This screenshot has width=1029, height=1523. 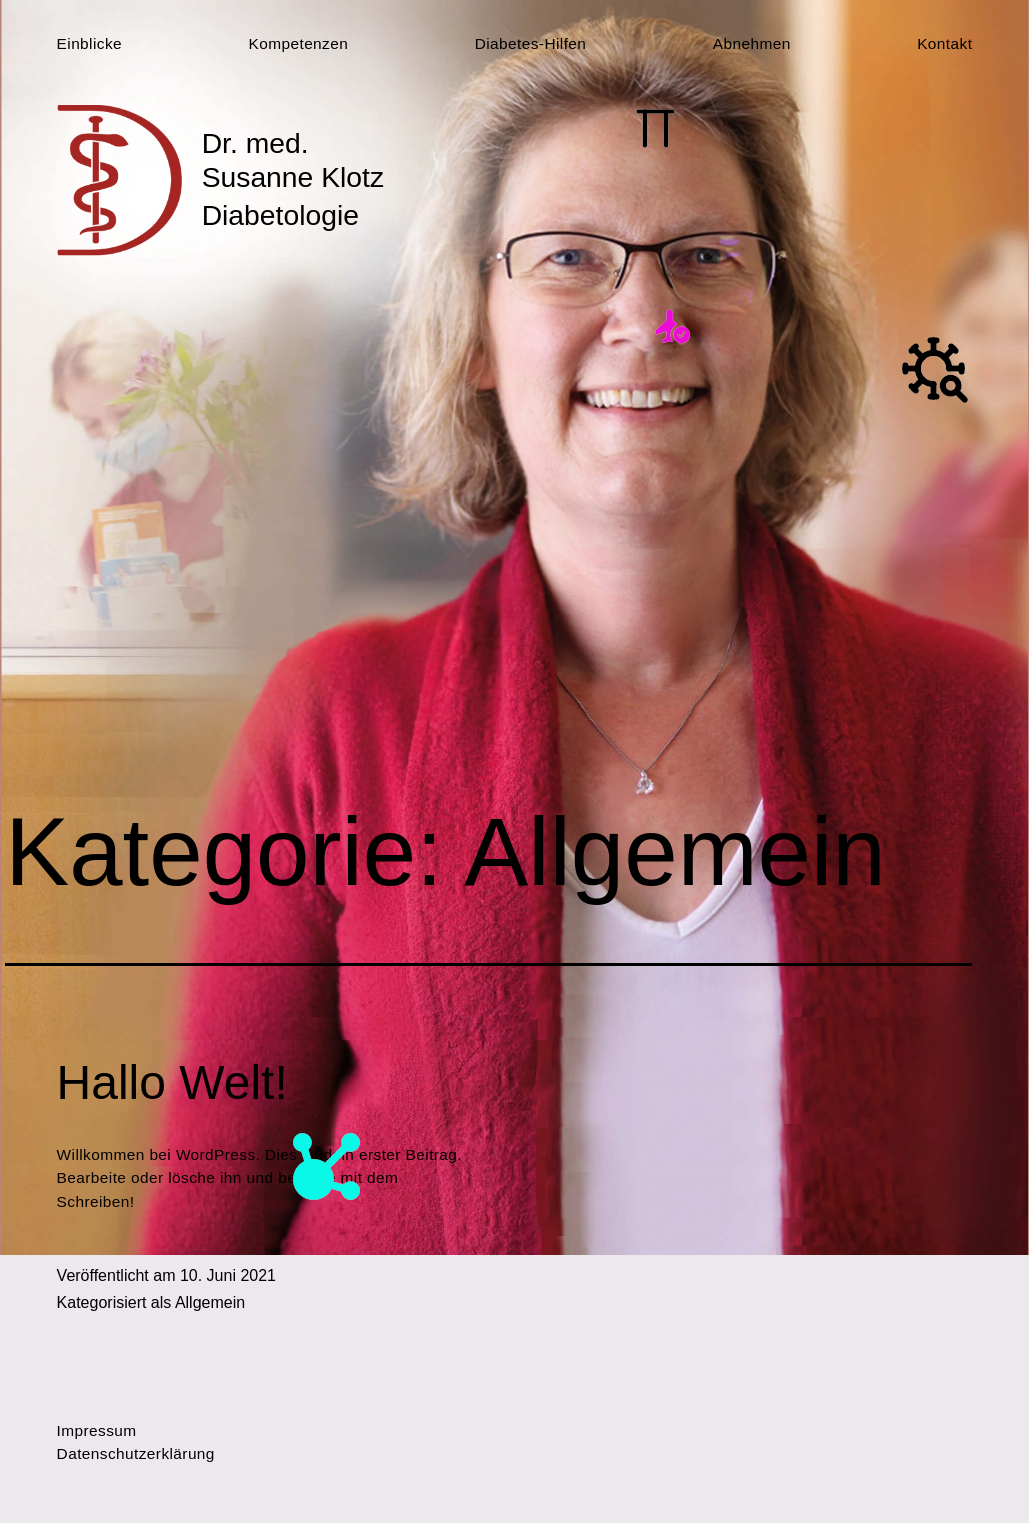 What do you see at coordinates (933, 368) in the screenshot?
I see `search for virus or malware threats` at bounding box center [933, 368].